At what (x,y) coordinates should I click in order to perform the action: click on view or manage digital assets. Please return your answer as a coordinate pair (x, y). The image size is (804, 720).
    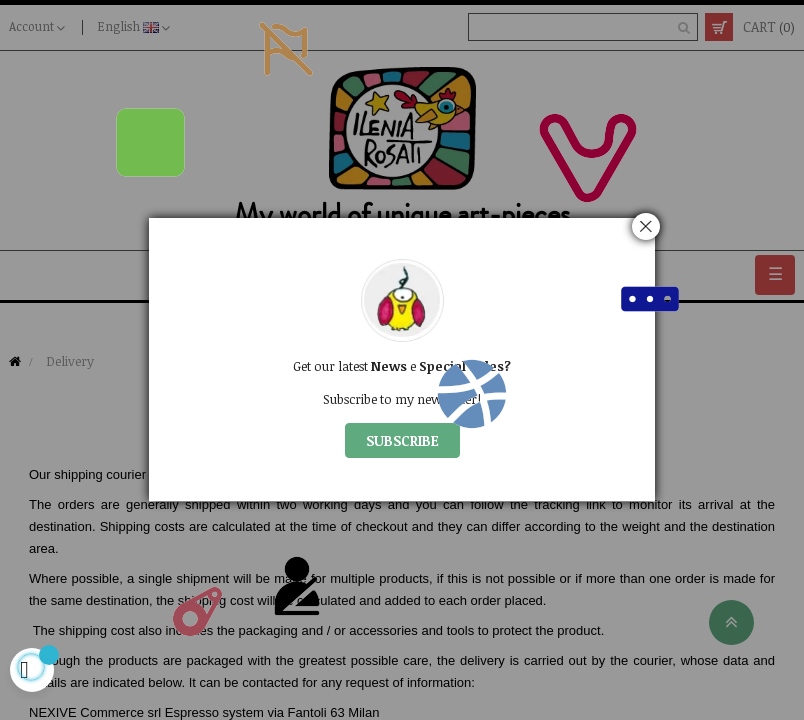
    Looking at the image, I should click on (197, 611).